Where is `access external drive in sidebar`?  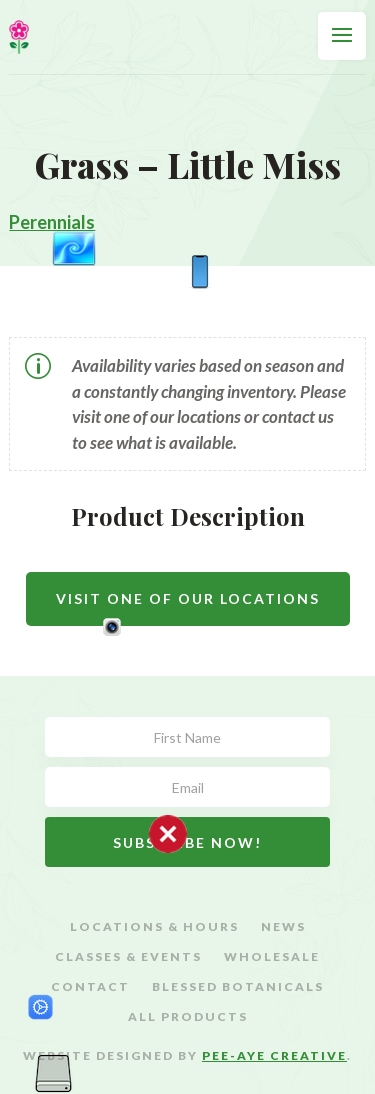
access external drive in sidebar is located at coordinates (53, 1073).